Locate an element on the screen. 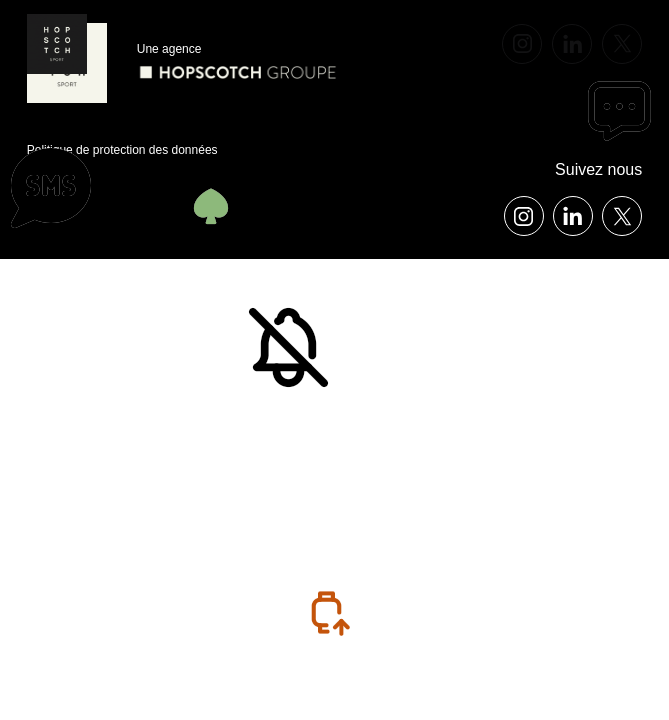 This screenshot has width=669, height=720. mute notifications is located at coordinates (288, 347).